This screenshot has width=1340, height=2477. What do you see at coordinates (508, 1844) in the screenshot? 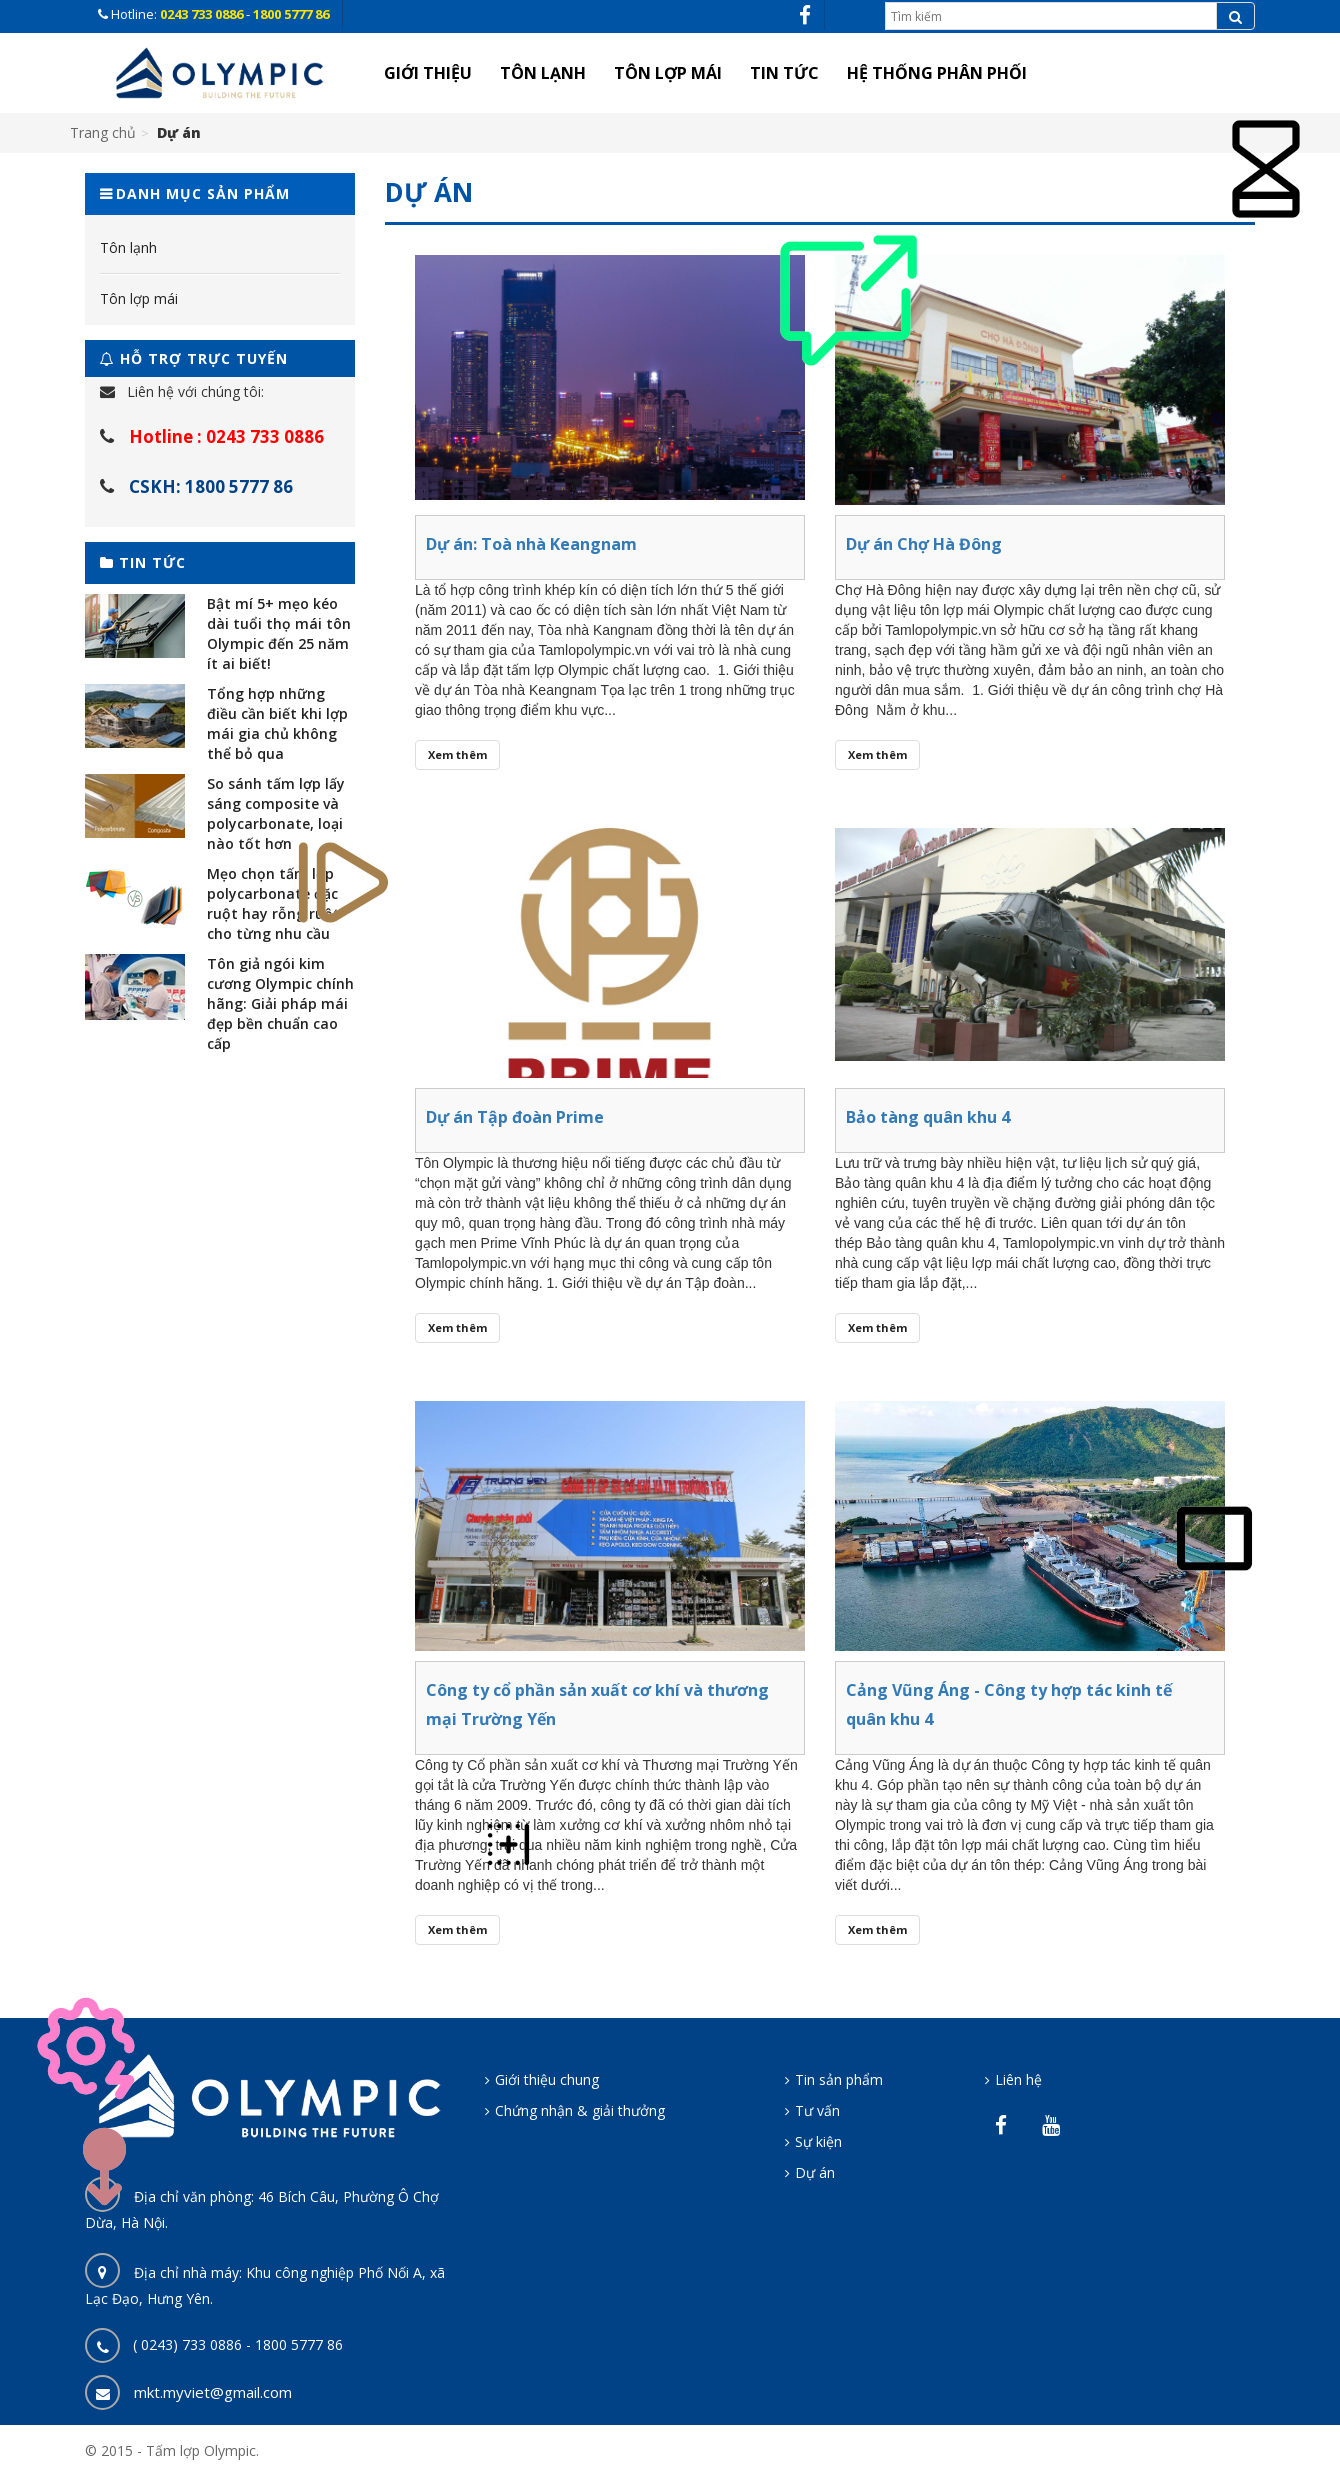
I see `add a right border to selected element` at bounding box center [508, 1844].